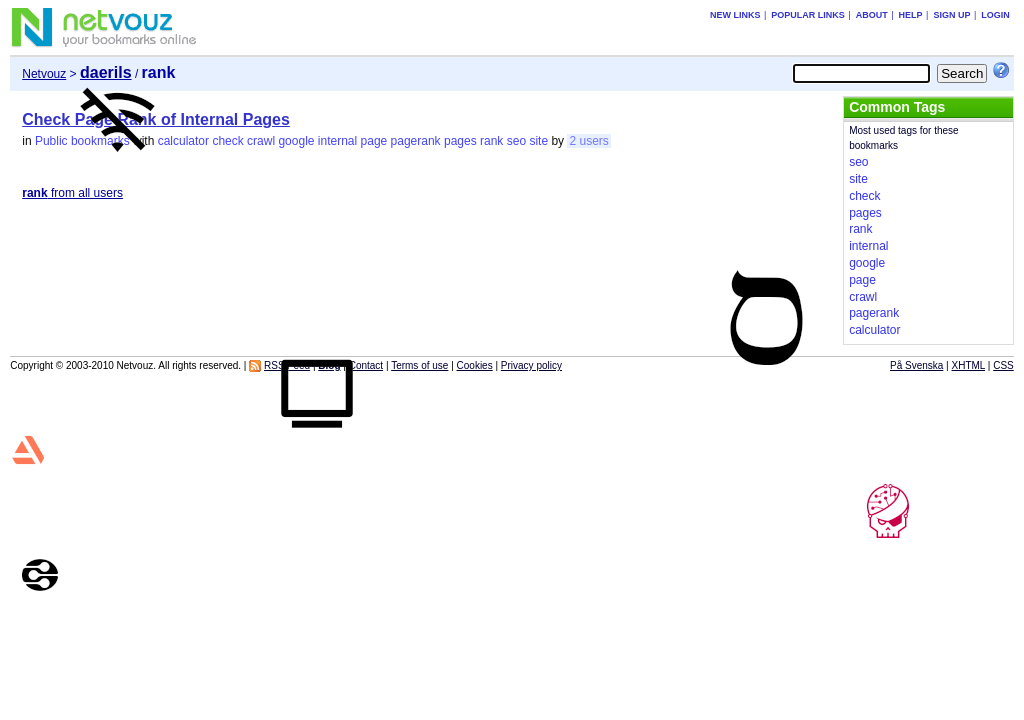 The height and width of the screenshot is (720, 1024). I want to click on connect to dlna-enabled devices for media streaming, so click(40, 575).